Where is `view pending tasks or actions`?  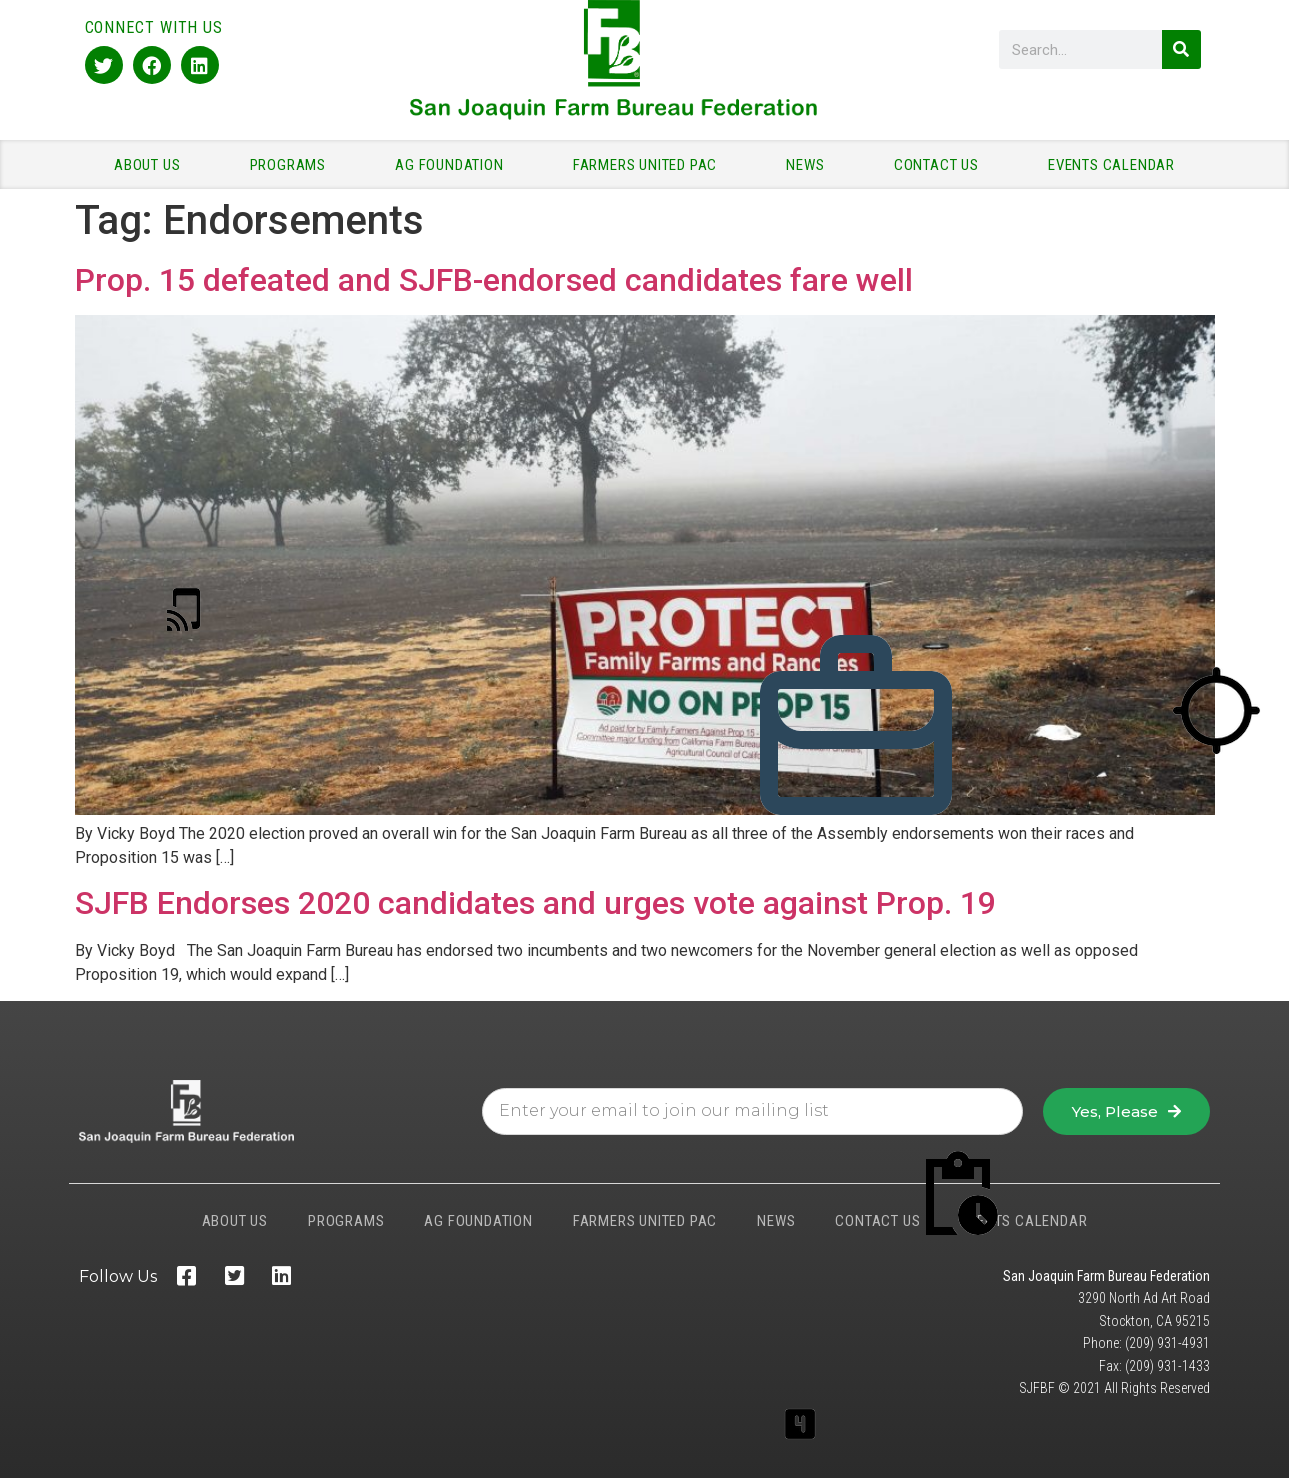
view pending tasks or actions is located at coordinates (958, 1195).